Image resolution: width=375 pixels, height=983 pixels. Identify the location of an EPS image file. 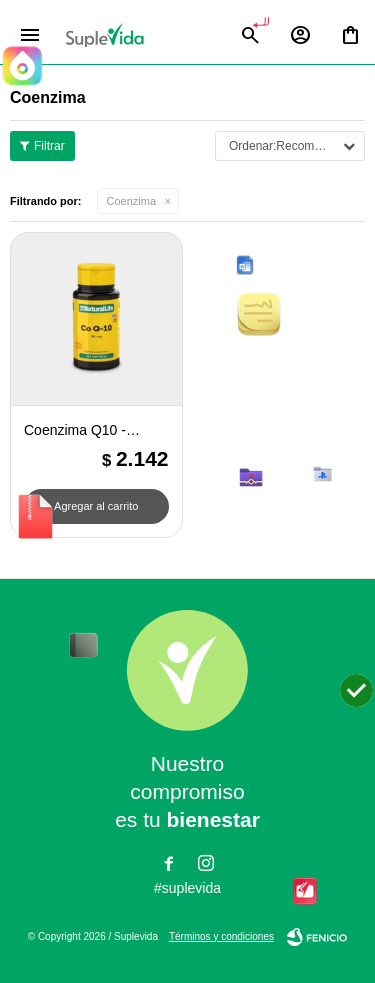
(305, 891).